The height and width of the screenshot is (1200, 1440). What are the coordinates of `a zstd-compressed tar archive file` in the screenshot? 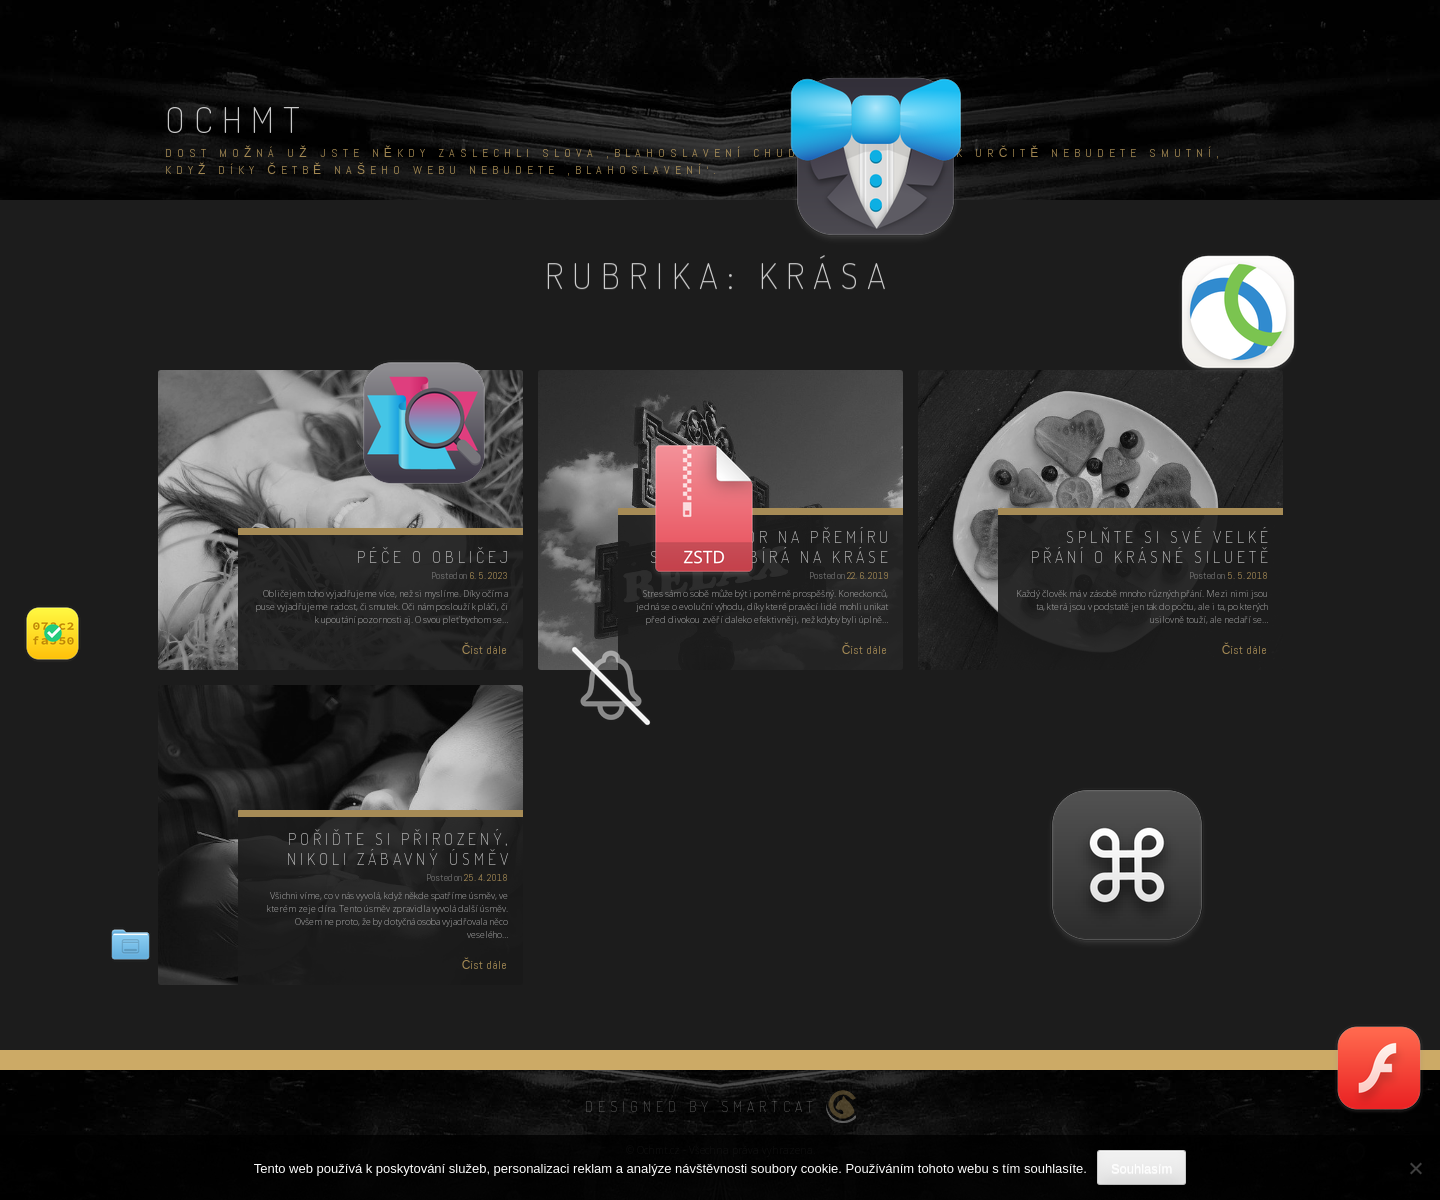 It's located at (704, 511).